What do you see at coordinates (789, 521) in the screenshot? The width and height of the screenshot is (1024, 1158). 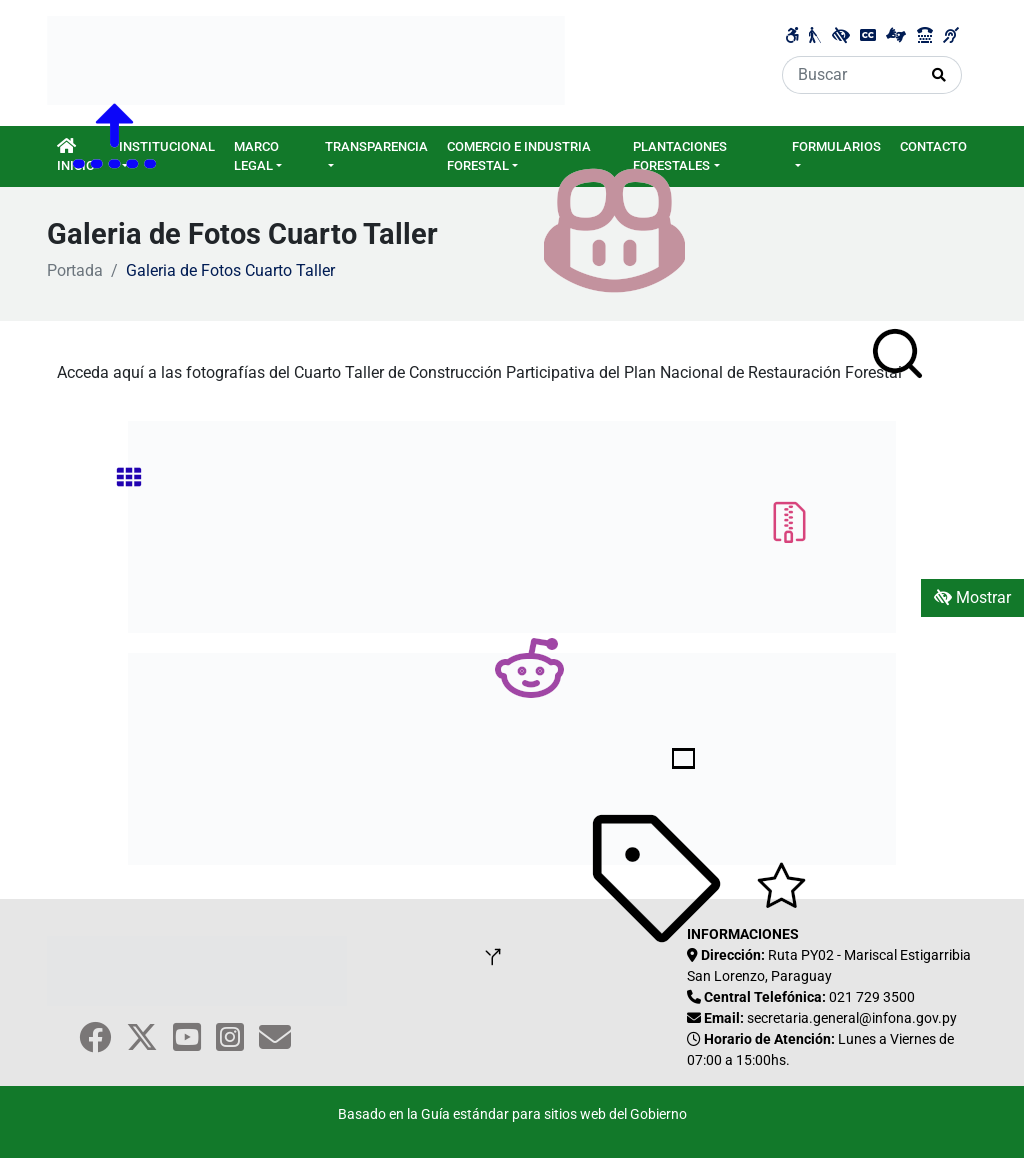 I see `view or open a compressed zip file` at bounding box center [789, 521].